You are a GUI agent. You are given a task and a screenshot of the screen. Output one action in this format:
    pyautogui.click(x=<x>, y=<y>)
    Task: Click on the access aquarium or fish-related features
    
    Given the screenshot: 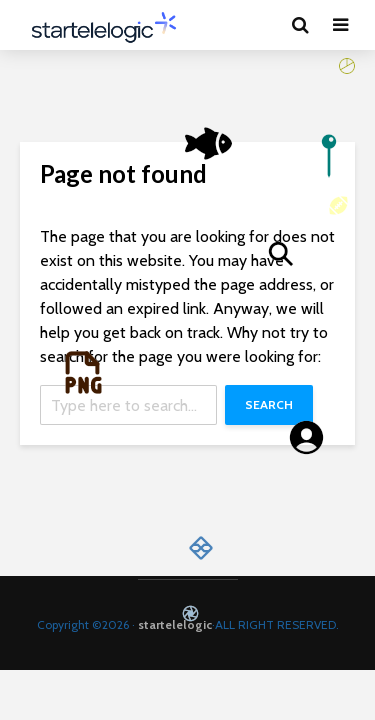 What is the action you would take?
    pyautogui.click(x=208, y=143)
    